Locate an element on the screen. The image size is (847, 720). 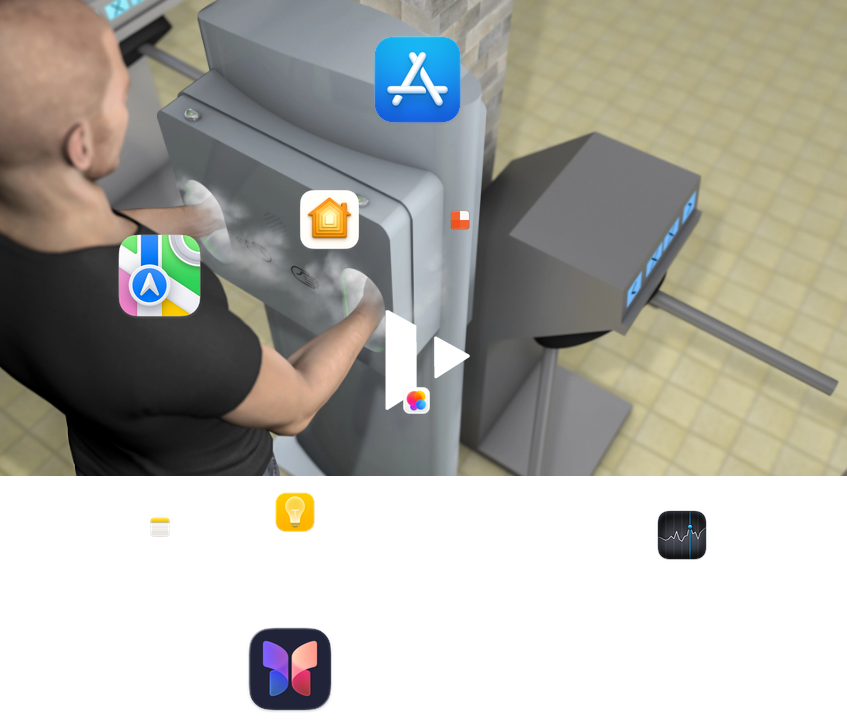
open the Notes app is located at coordinates (160, 527).